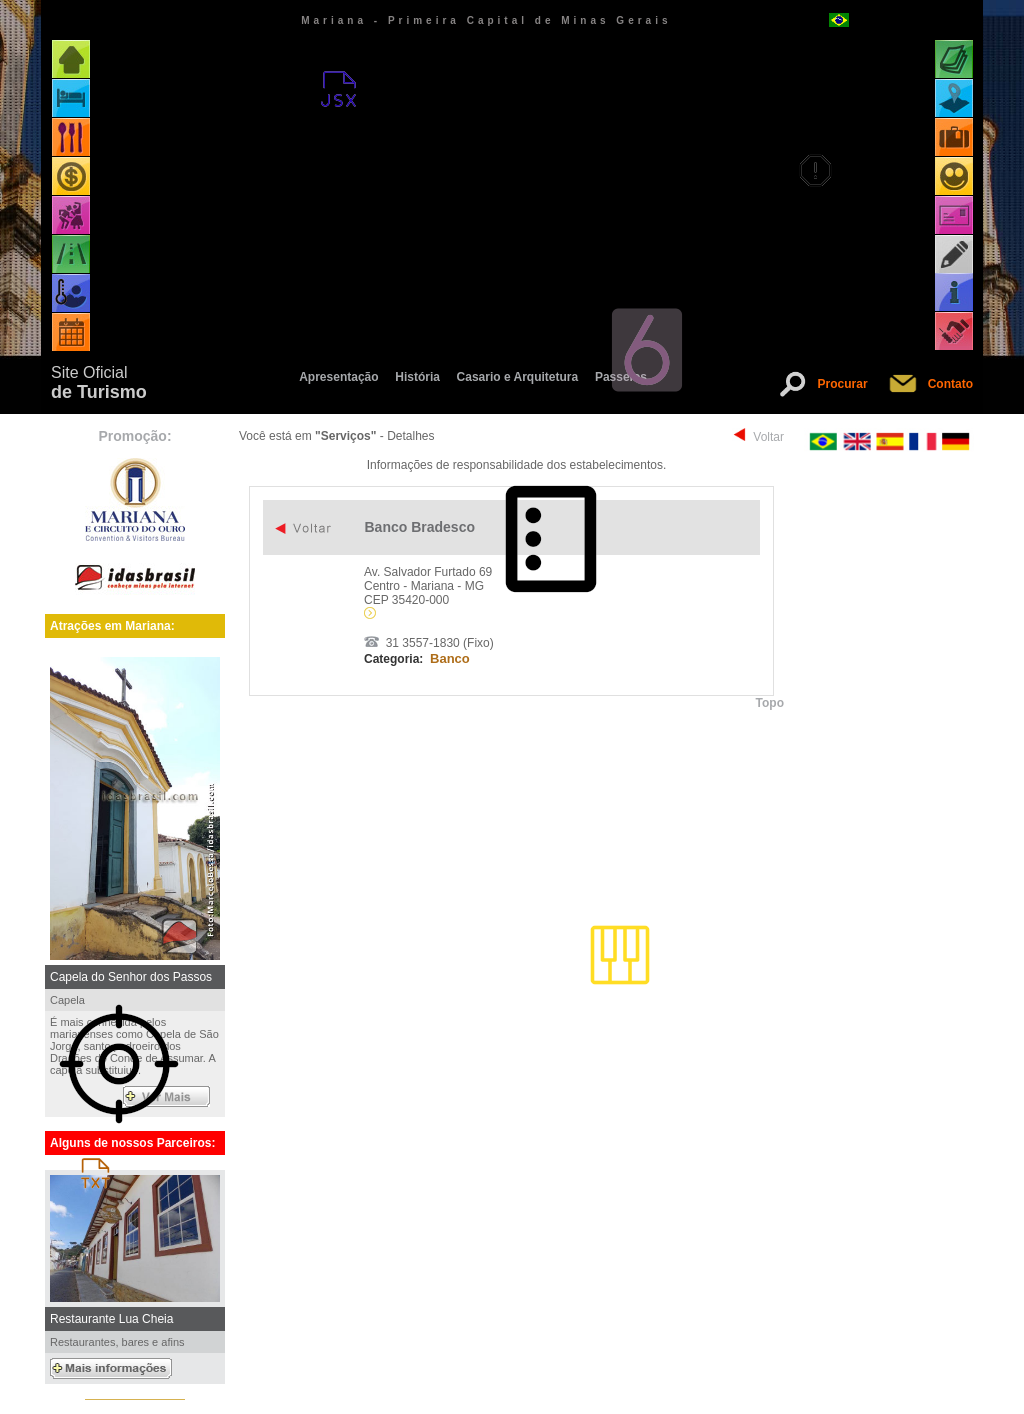 This screenshot has height=1414, width=1024. Describe the element at coordinates (95, 1174) in the screenshot. I see `open a text file` at that location.